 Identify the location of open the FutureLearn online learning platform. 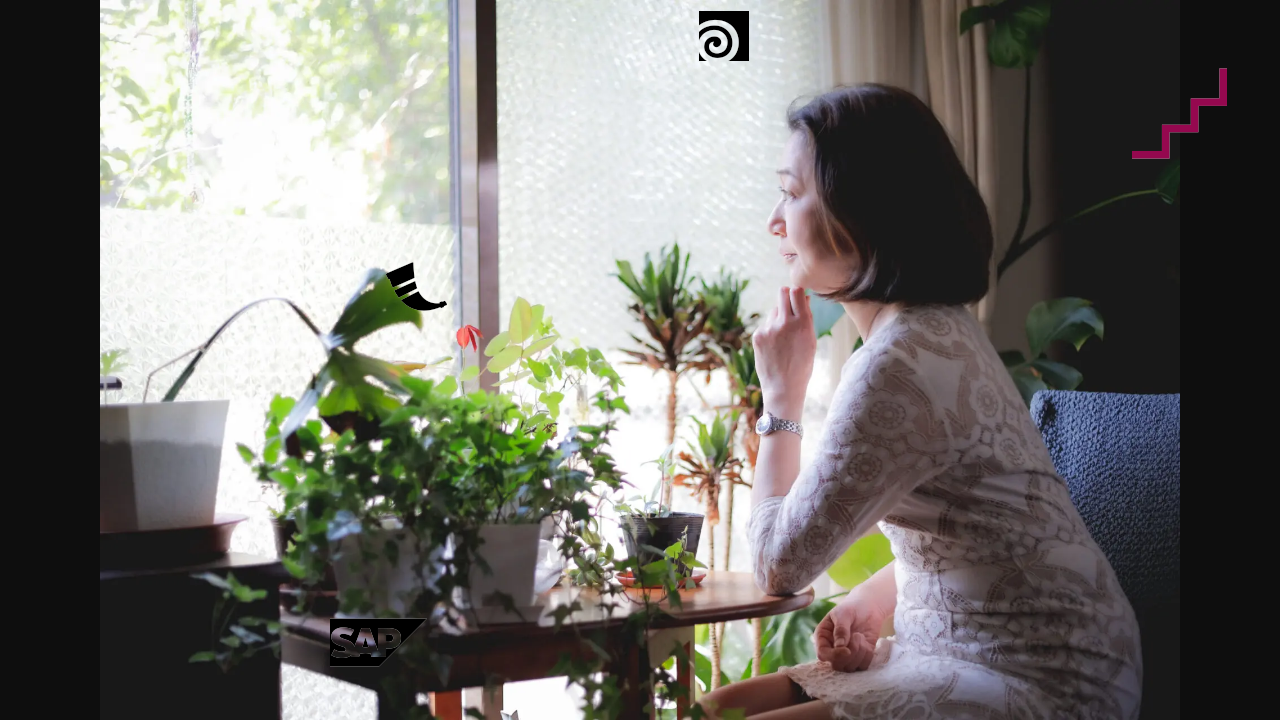
(1179, 113).